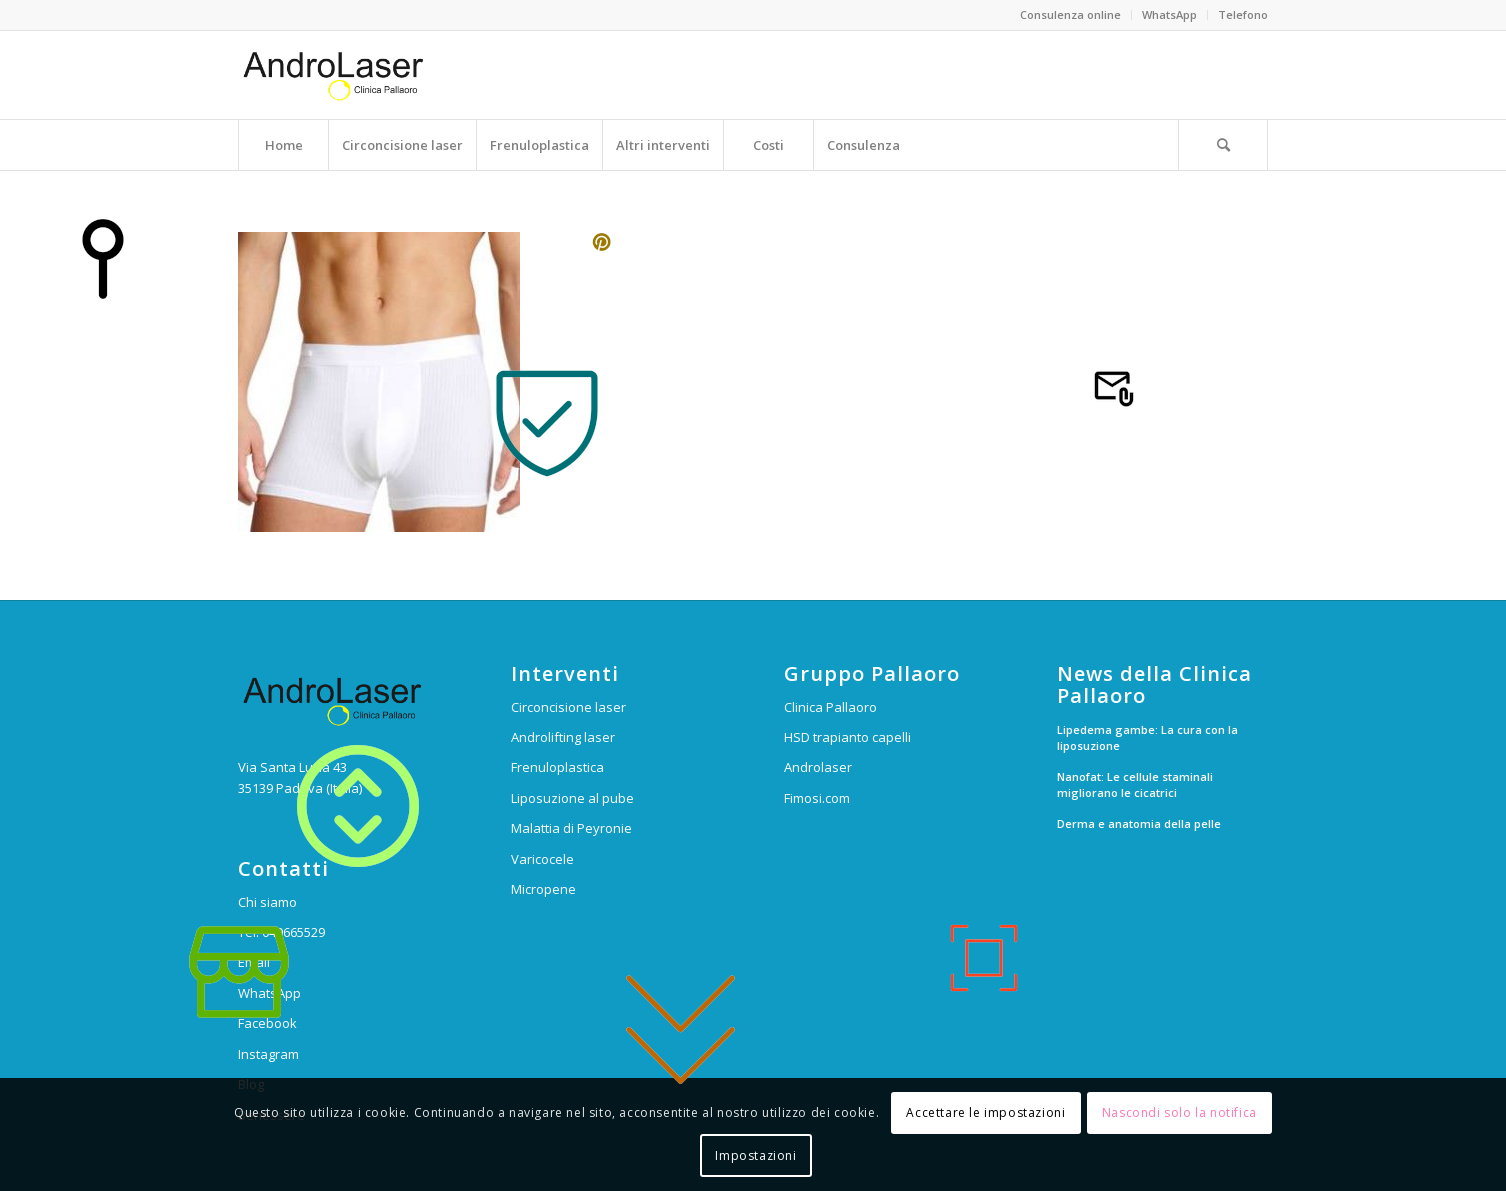  Describe the element at coordinates (103, 259) in the screenshot. I see `mark a location on the map` at that location.